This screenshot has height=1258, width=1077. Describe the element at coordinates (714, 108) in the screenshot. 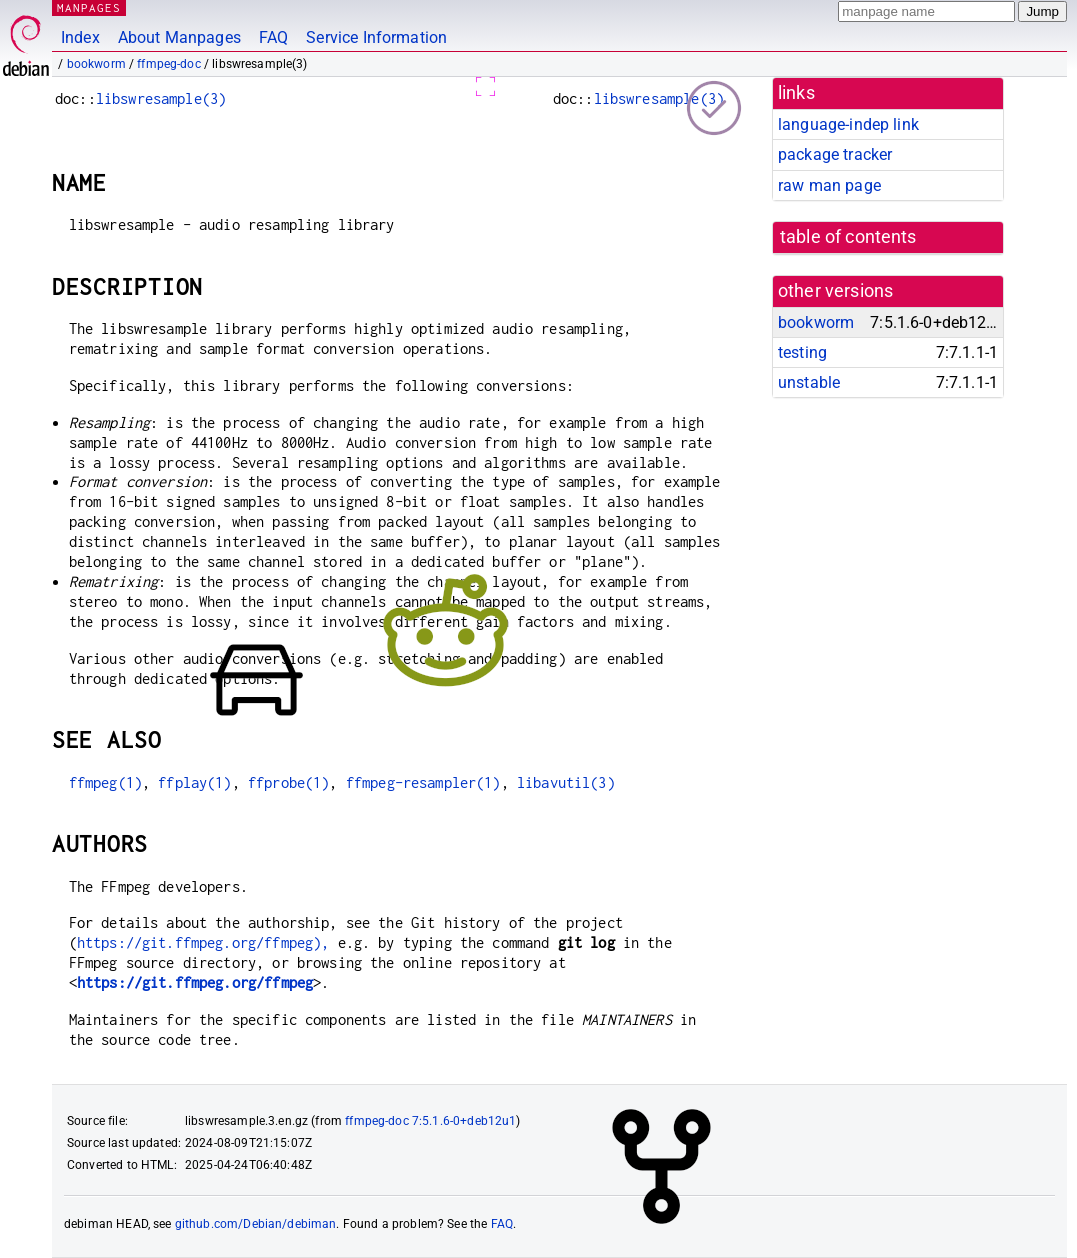

I see `indicates task or action completed successfully` at that location.